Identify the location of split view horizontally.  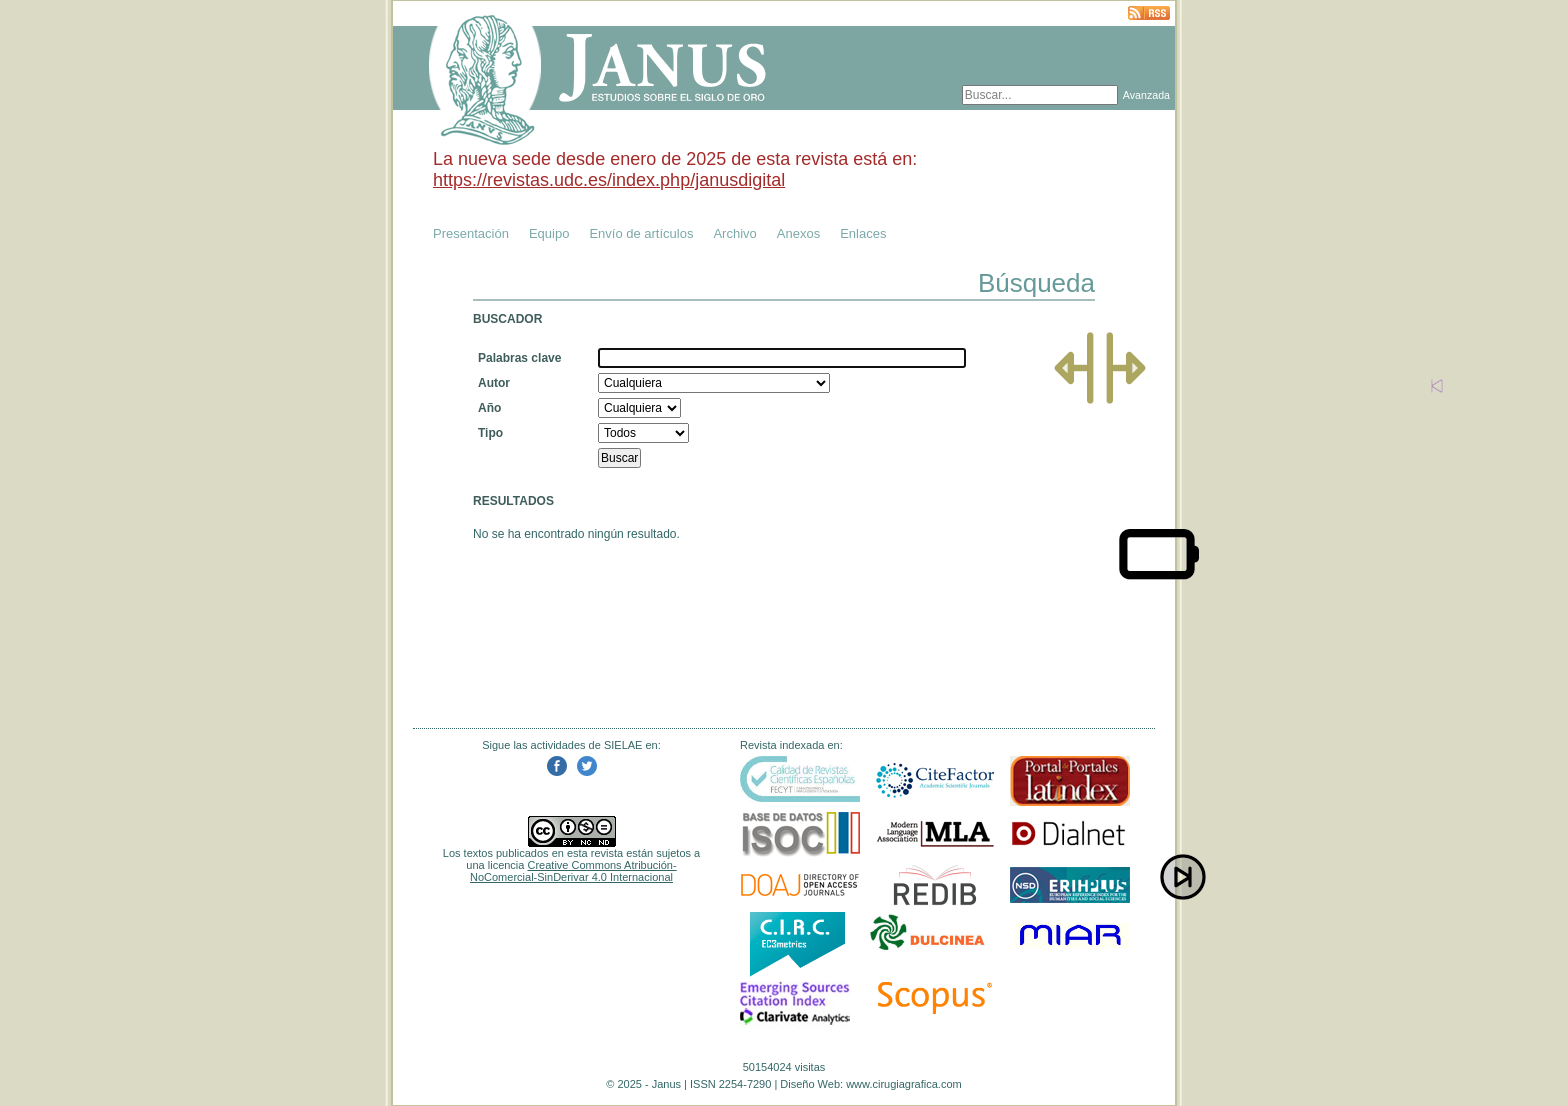
(1100, 368).